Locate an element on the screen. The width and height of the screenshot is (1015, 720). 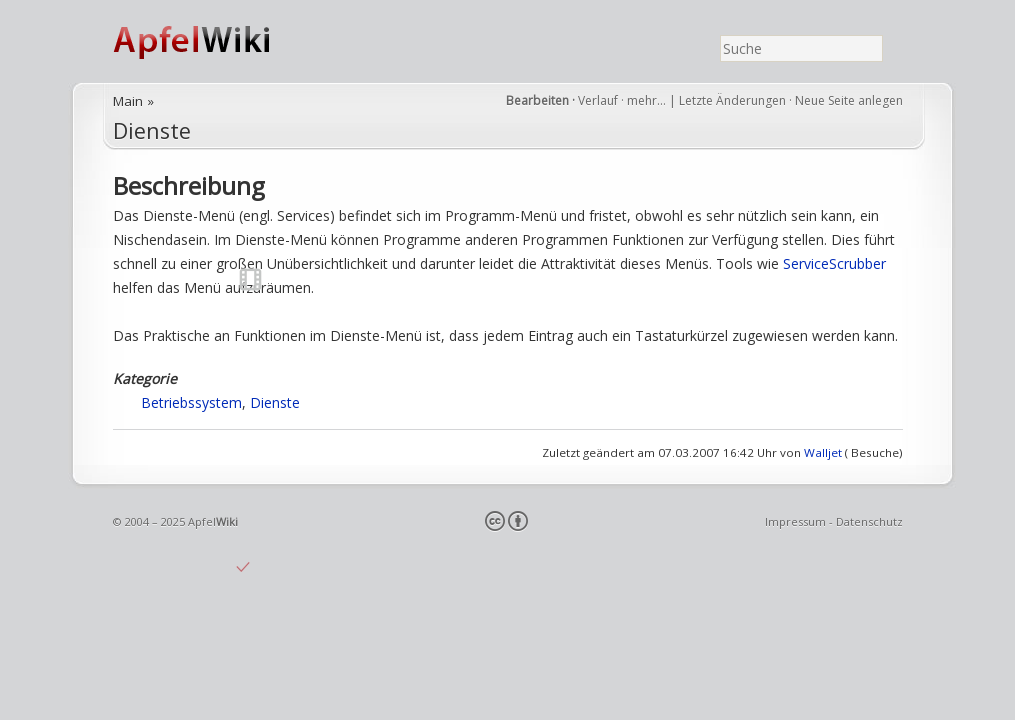
confirm or submit an action is located at coordinates (243, 567).